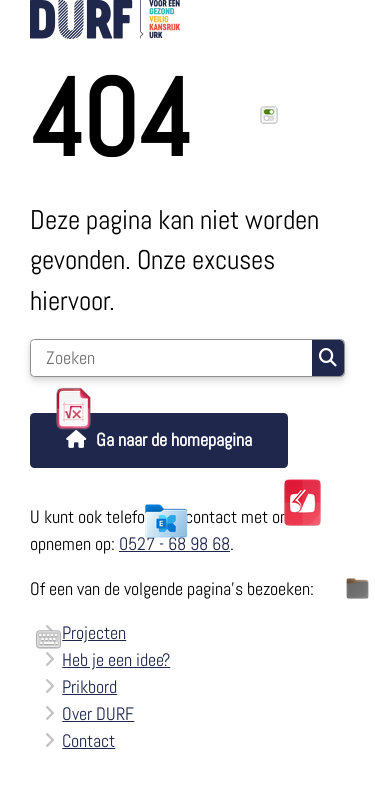 The height and width of the screenshot is (791, 375). I want to click on an encapsulated postscript (.eps) file, so click(302, 502).